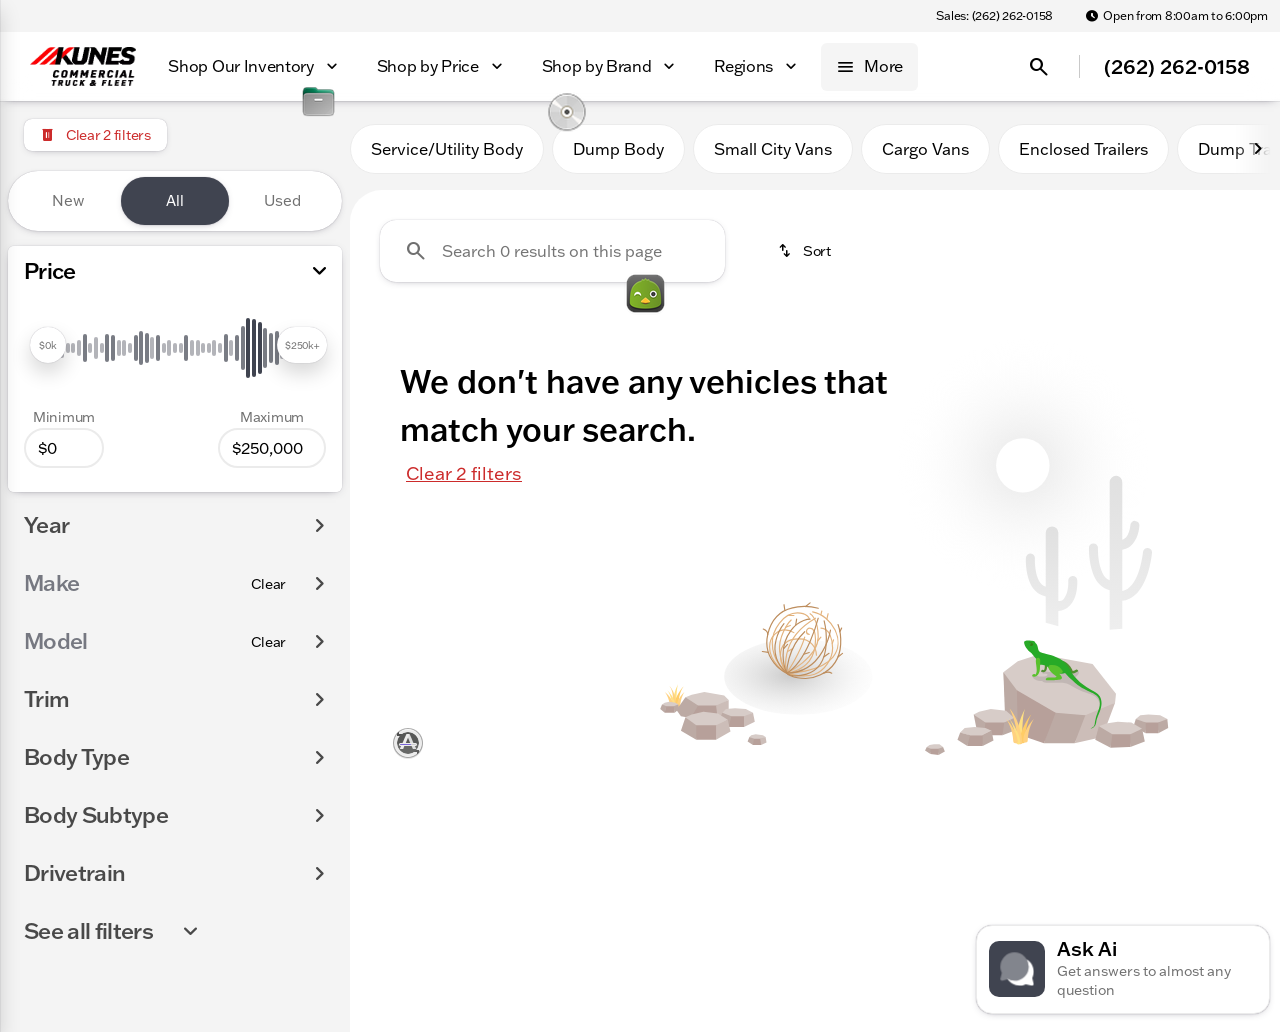 This screenshot has height=1032, width=1280. I want to click on open choqok microblogging client, so click(645, 293).